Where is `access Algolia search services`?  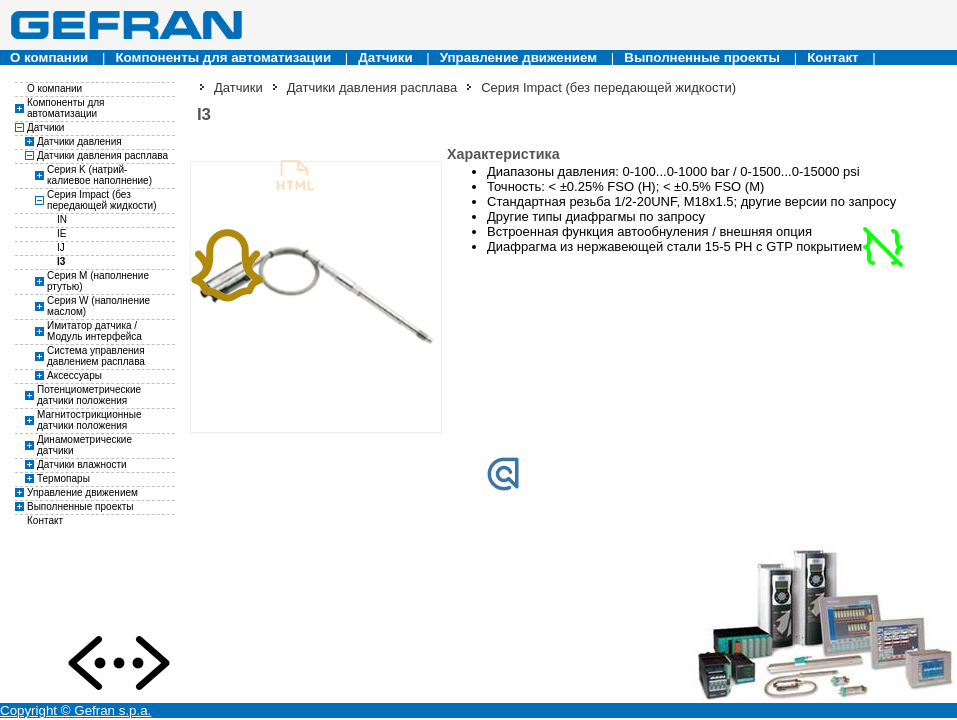
access Algolia search services is located at coordinates (504, 474).